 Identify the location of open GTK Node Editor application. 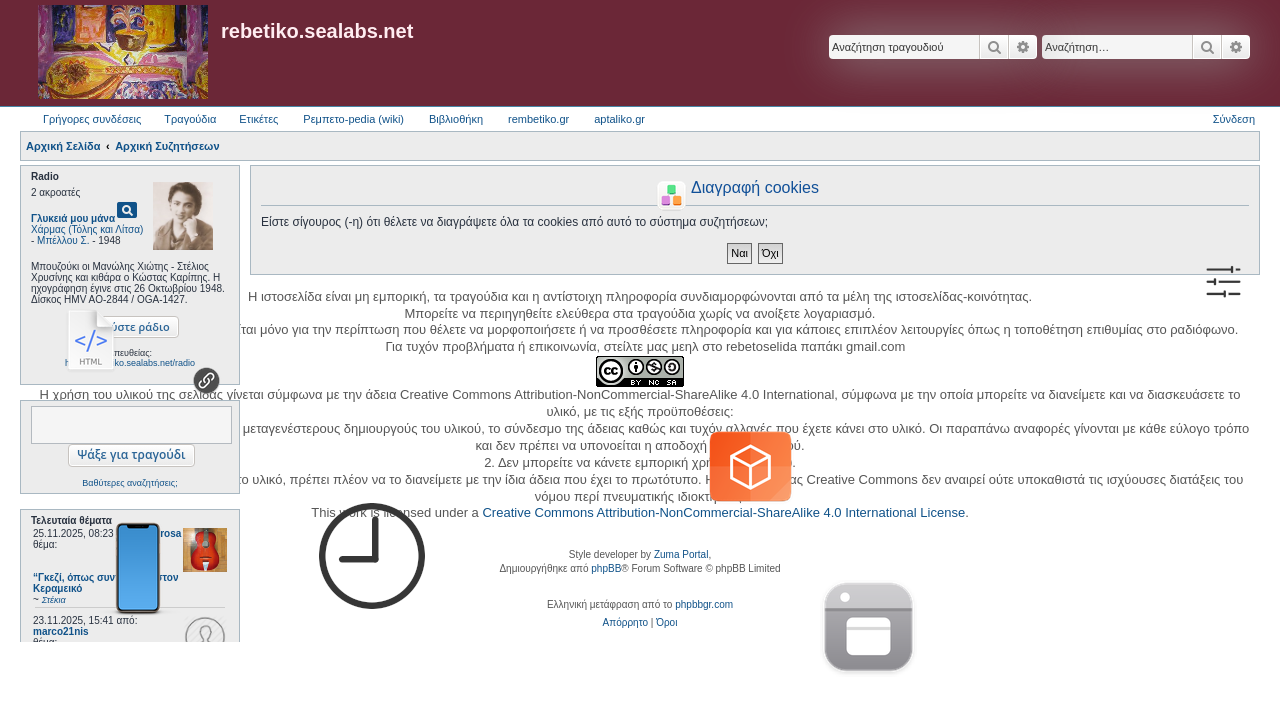
(671, 195).